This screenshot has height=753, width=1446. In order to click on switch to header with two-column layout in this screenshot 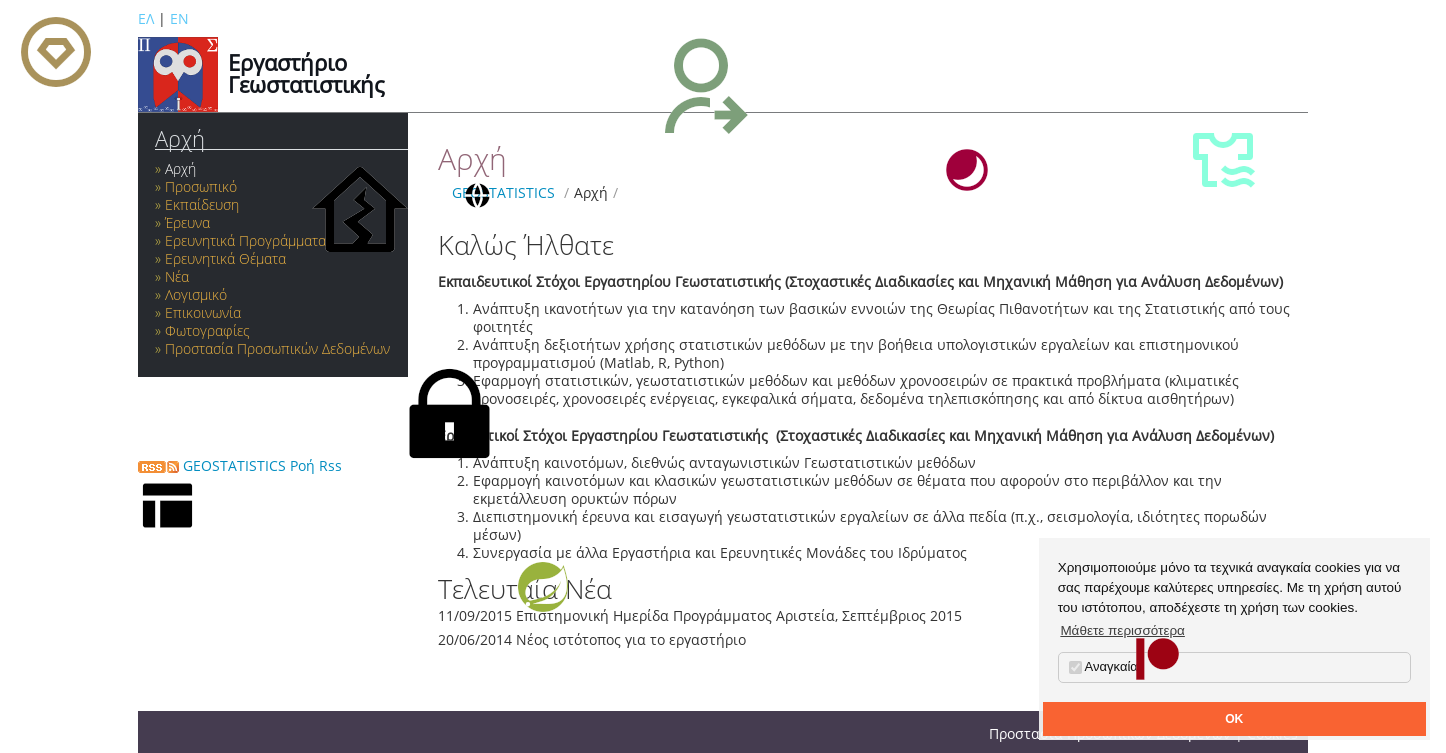, I will do `click(167, 505)`.